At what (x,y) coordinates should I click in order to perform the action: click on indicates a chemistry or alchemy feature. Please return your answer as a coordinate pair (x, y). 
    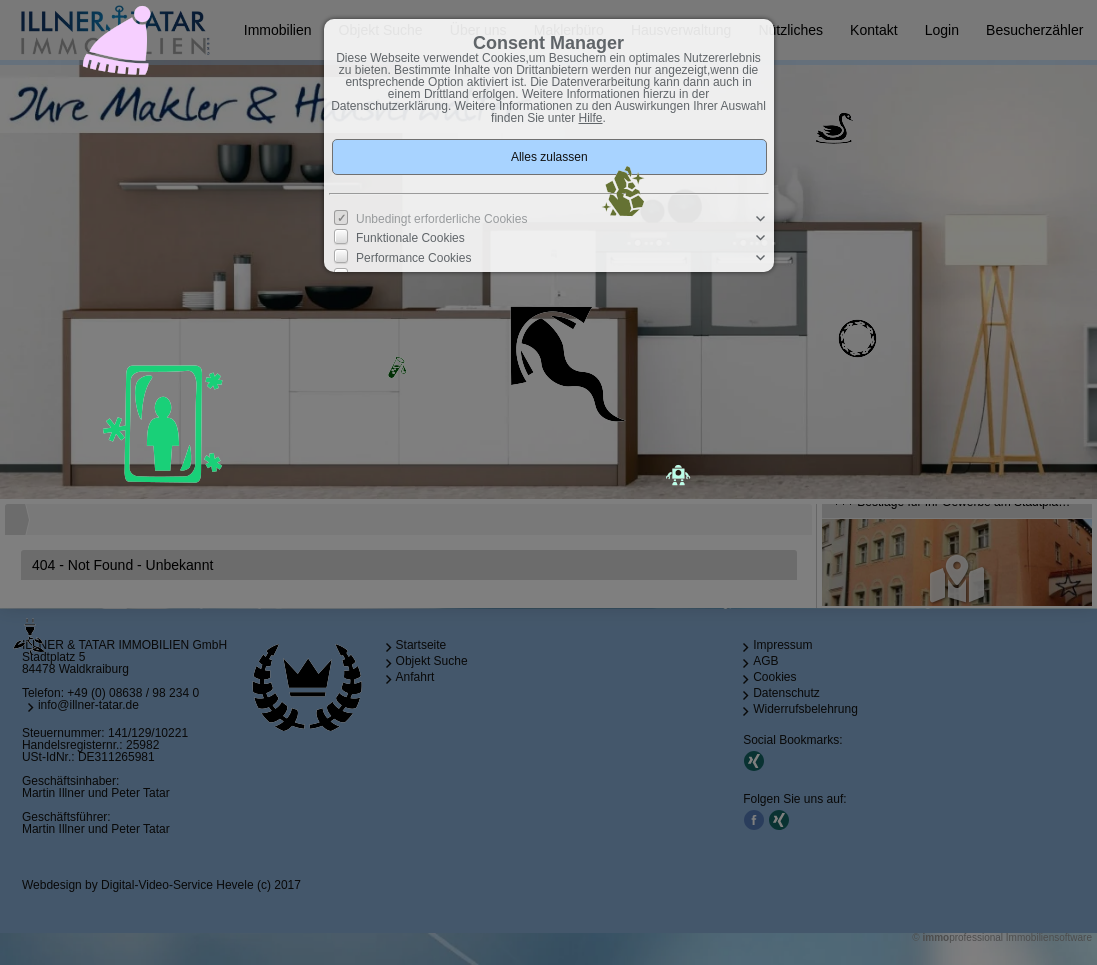
    Looking at the image, I should click on (396, 367).